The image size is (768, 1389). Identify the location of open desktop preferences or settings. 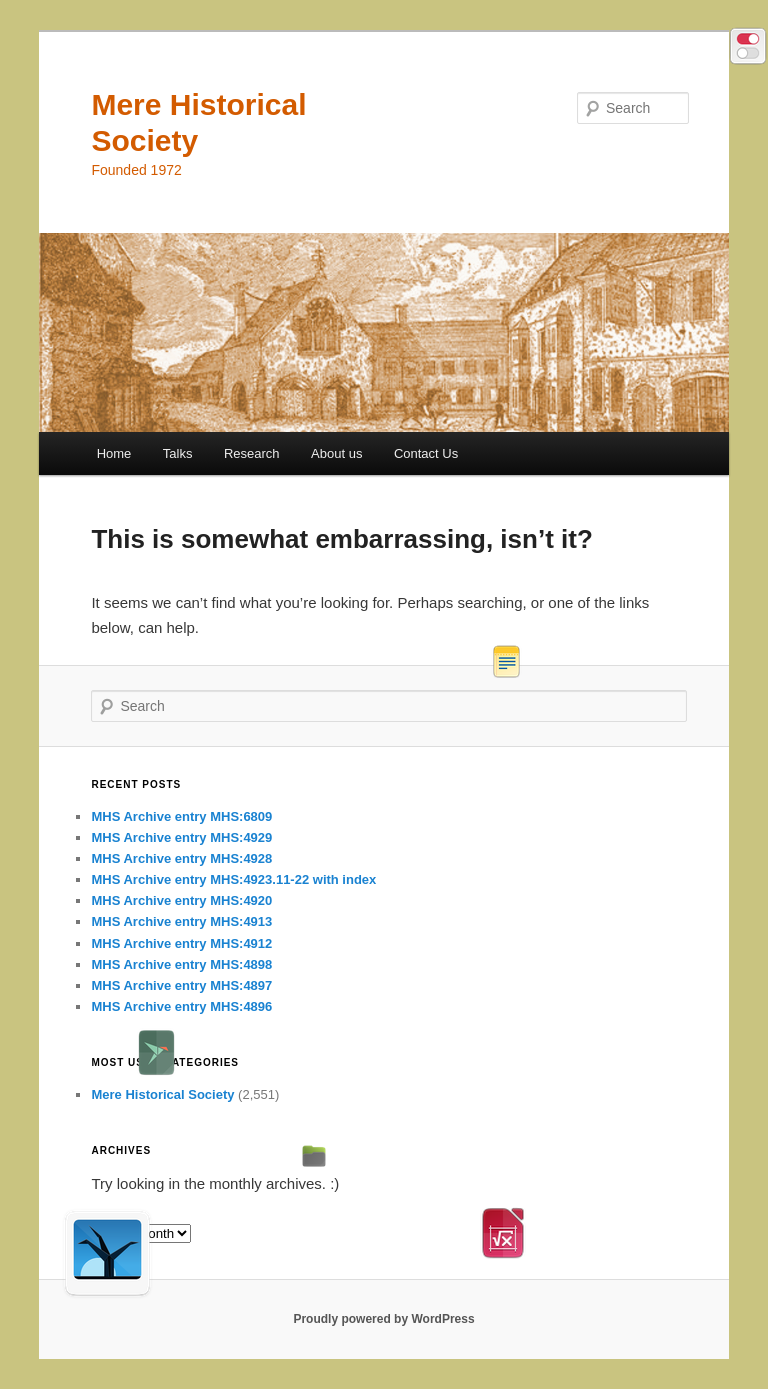
(748, 46).